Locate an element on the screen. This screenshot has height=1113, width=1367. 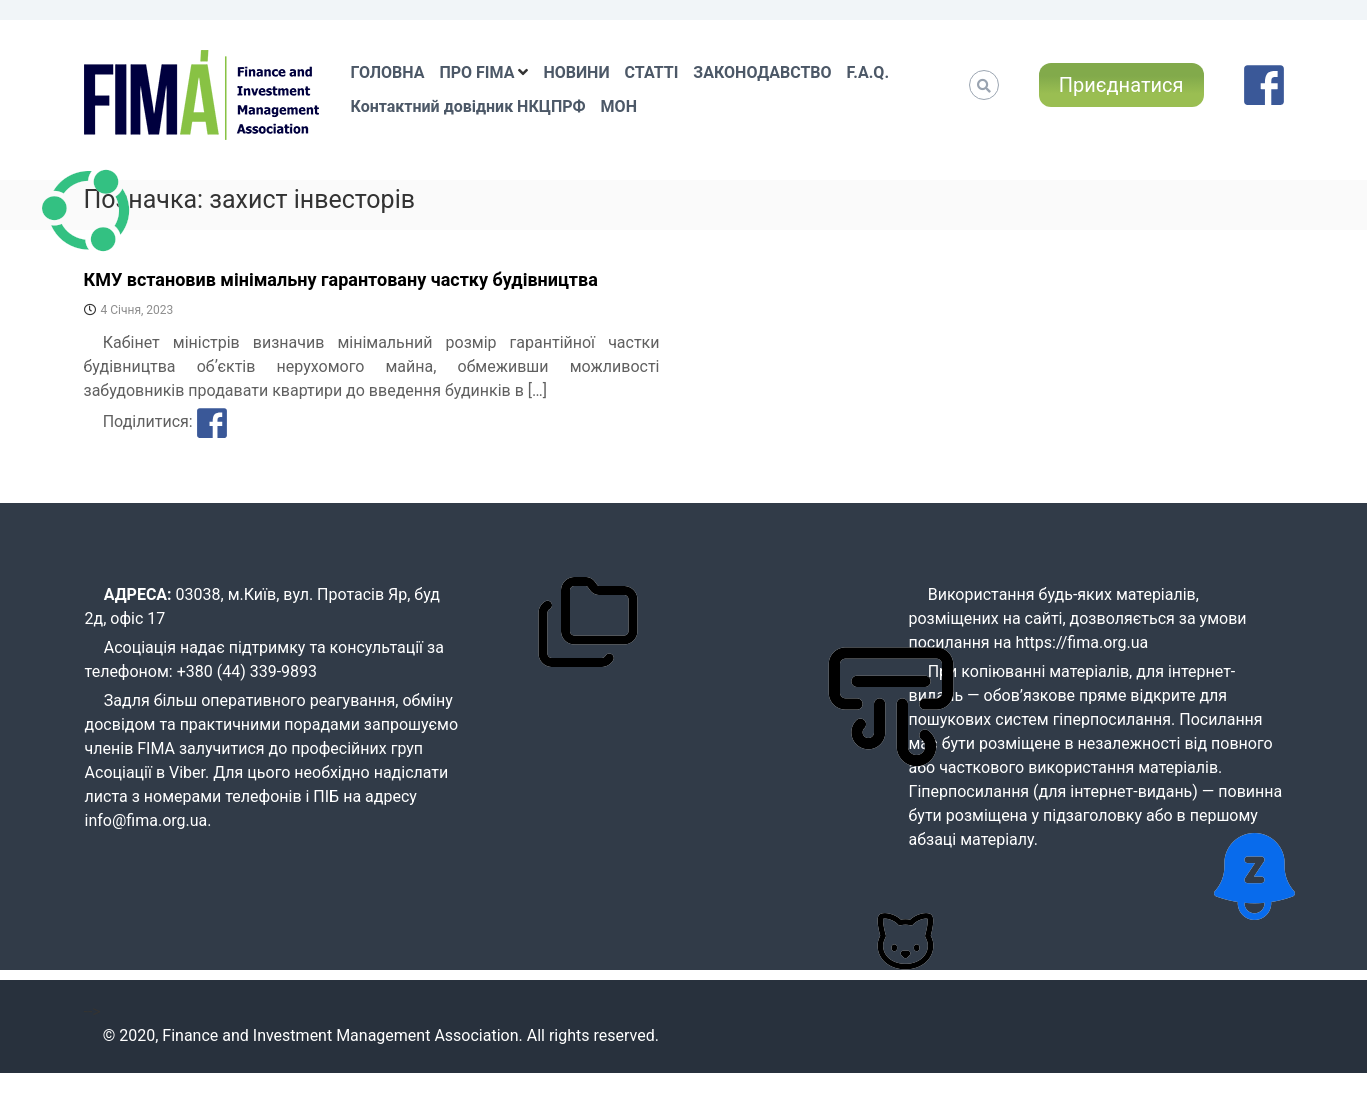
view all folders is located at coordinates (588, 622).